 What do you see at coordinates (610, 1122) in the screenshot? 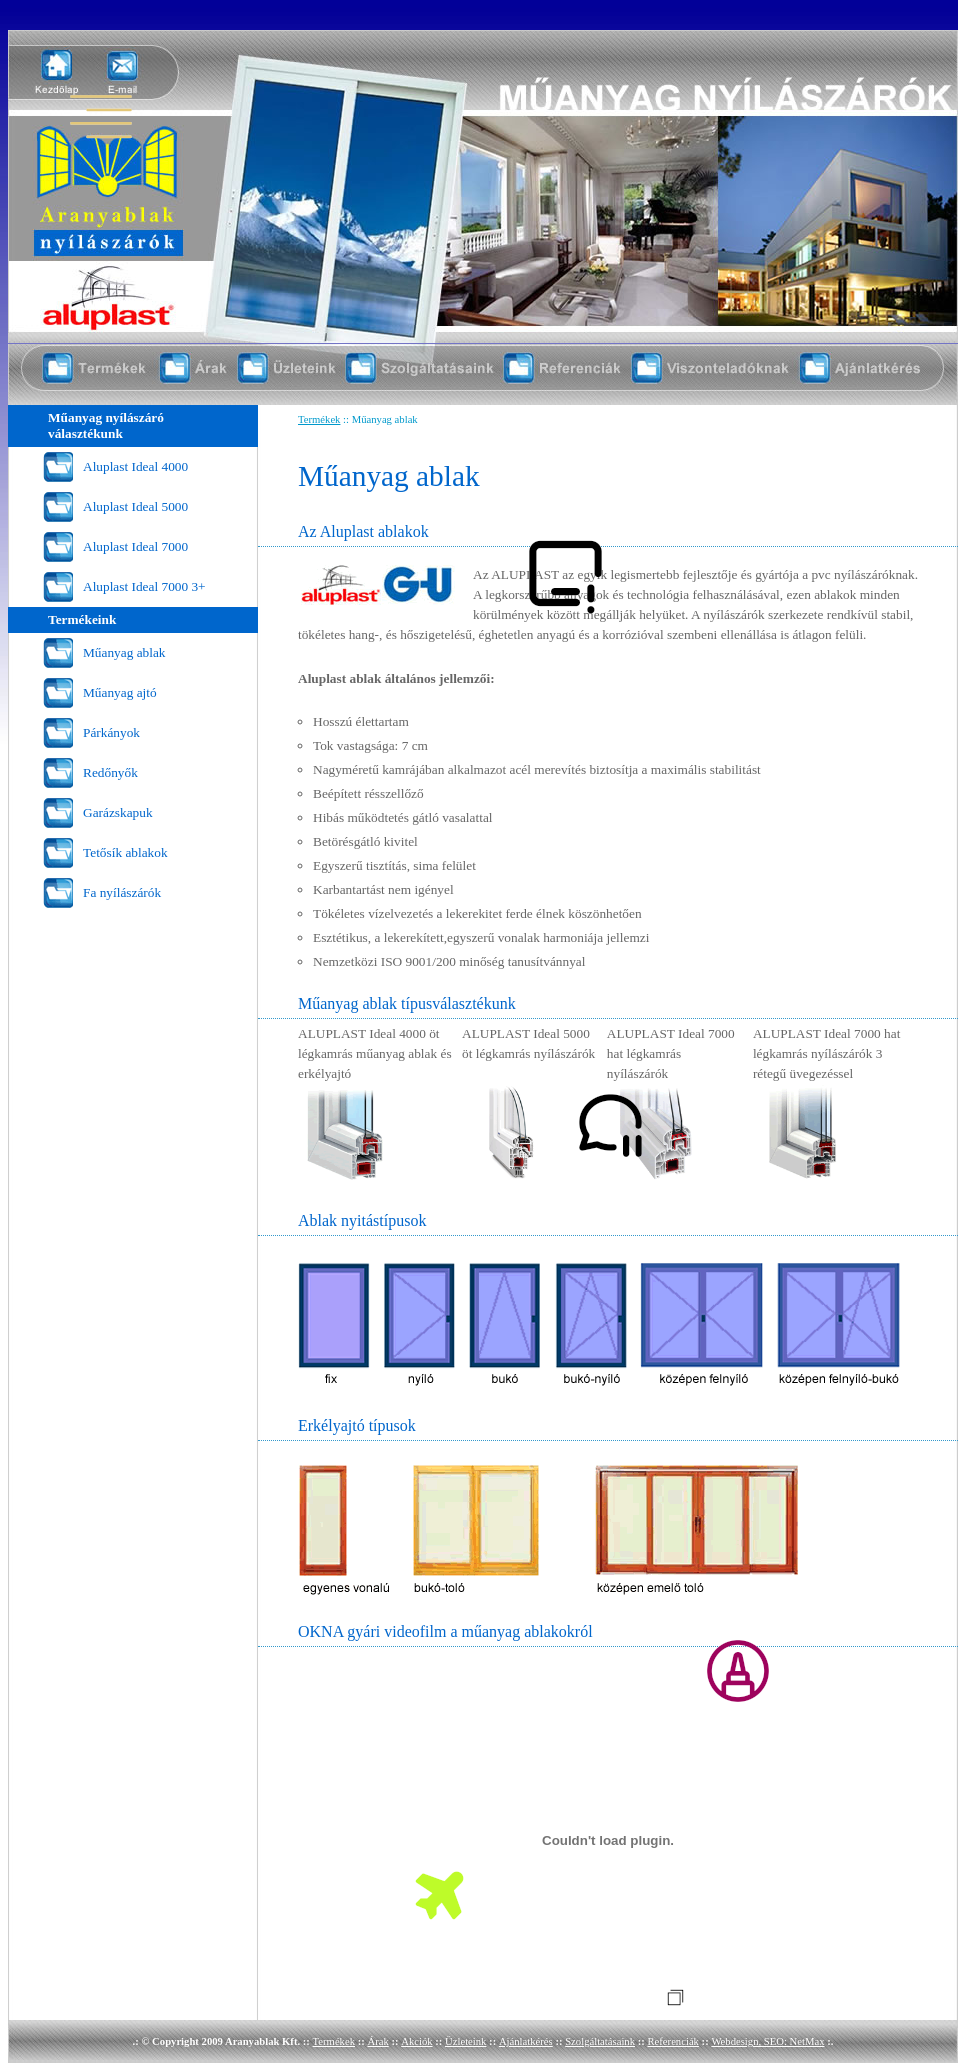
I see `pause message notifications` at bounding box center [610, 1122].